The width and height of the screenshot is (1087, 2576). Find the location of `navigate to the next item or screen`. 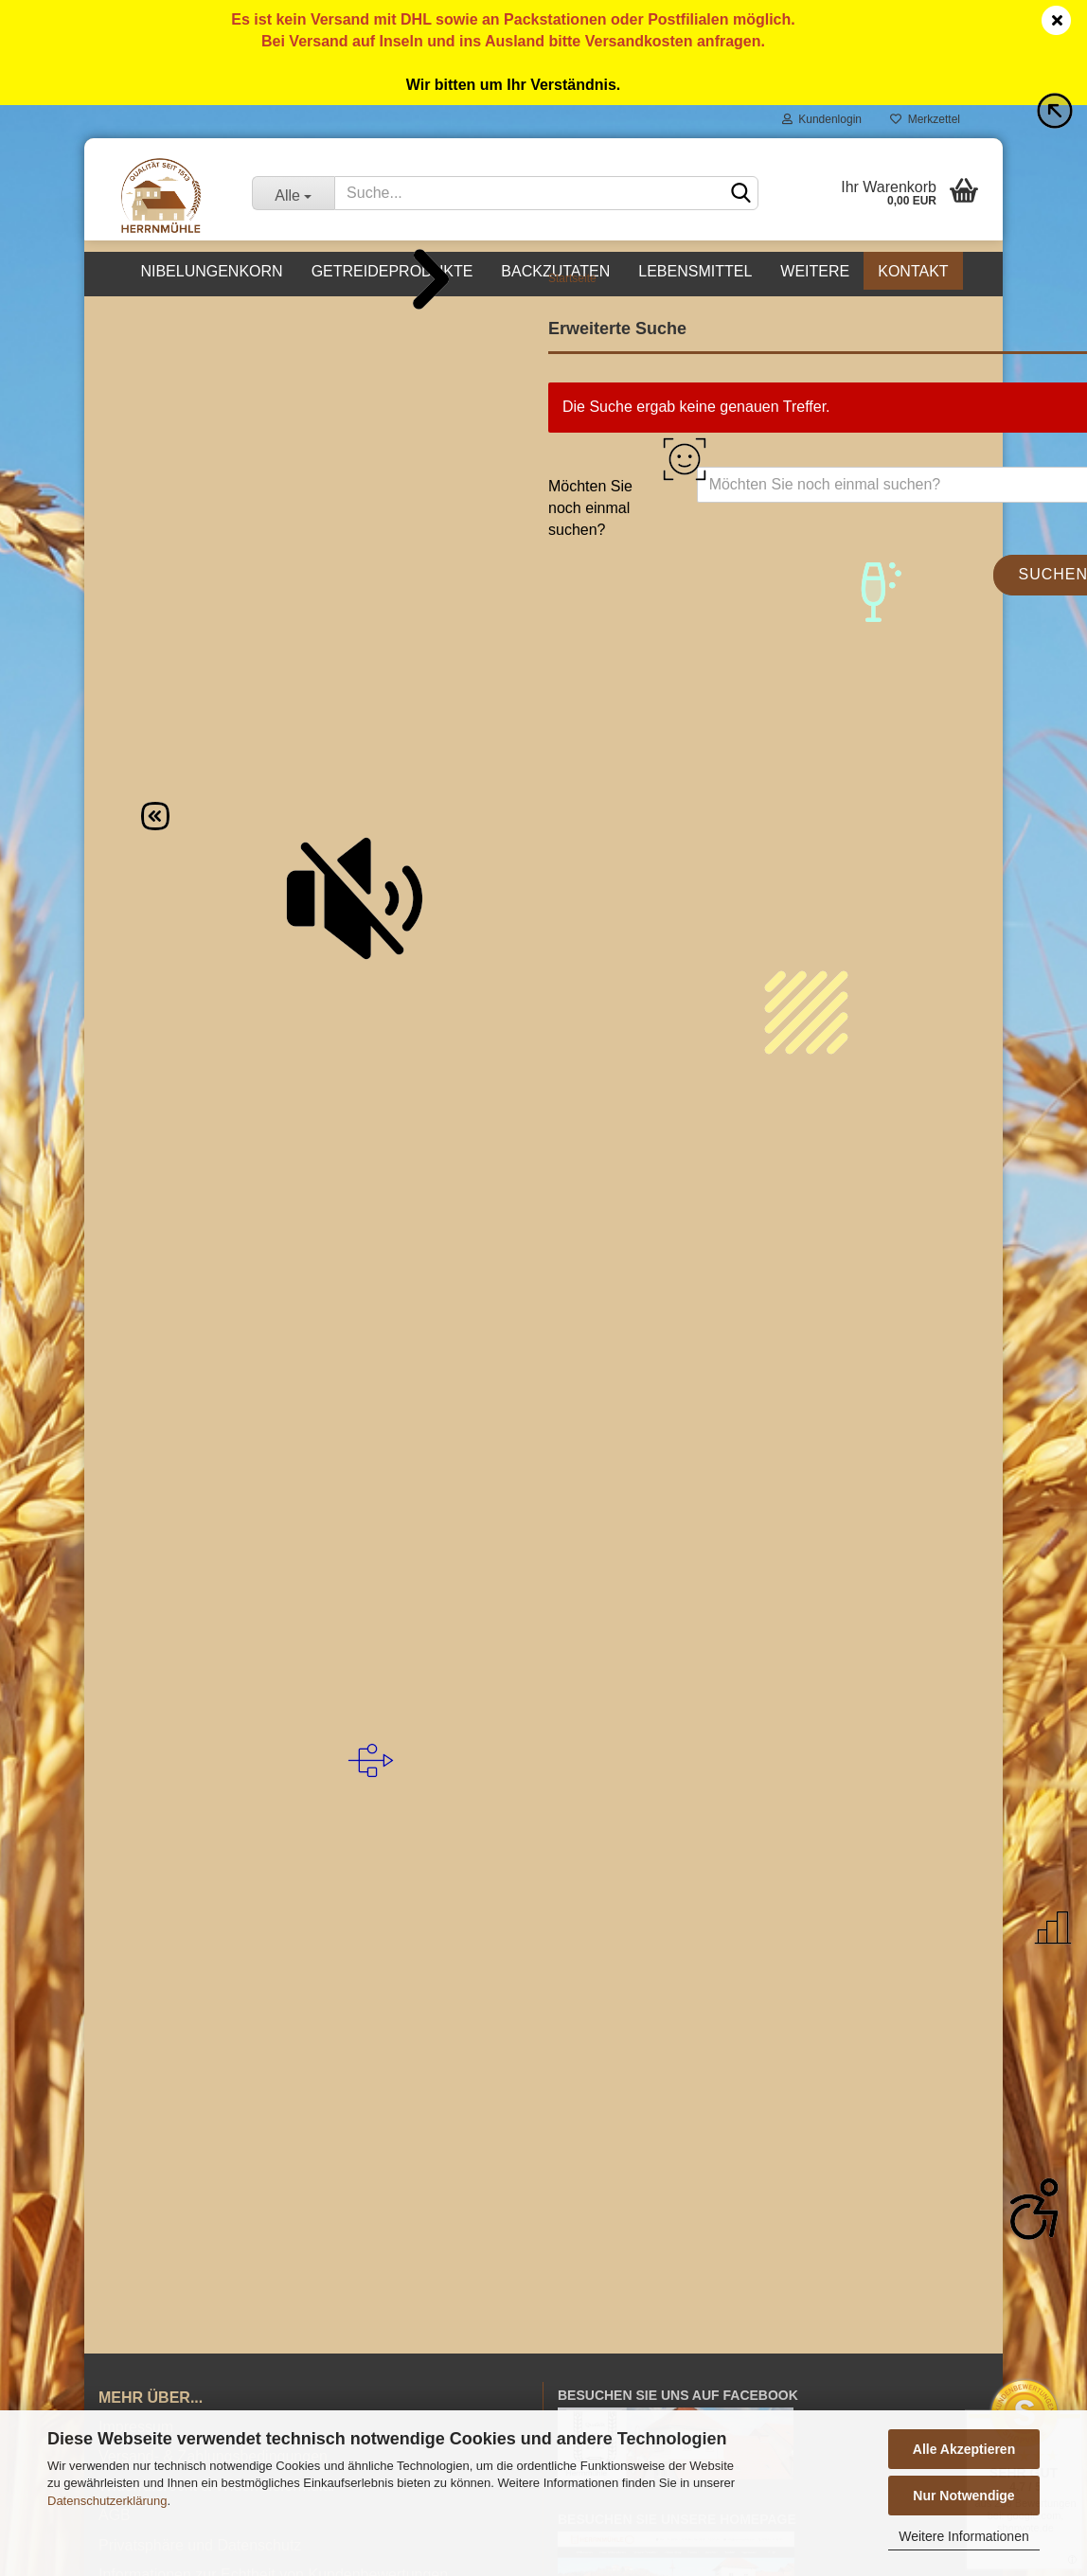

navigate to the next item or screen is located at coordinates (428, 279).